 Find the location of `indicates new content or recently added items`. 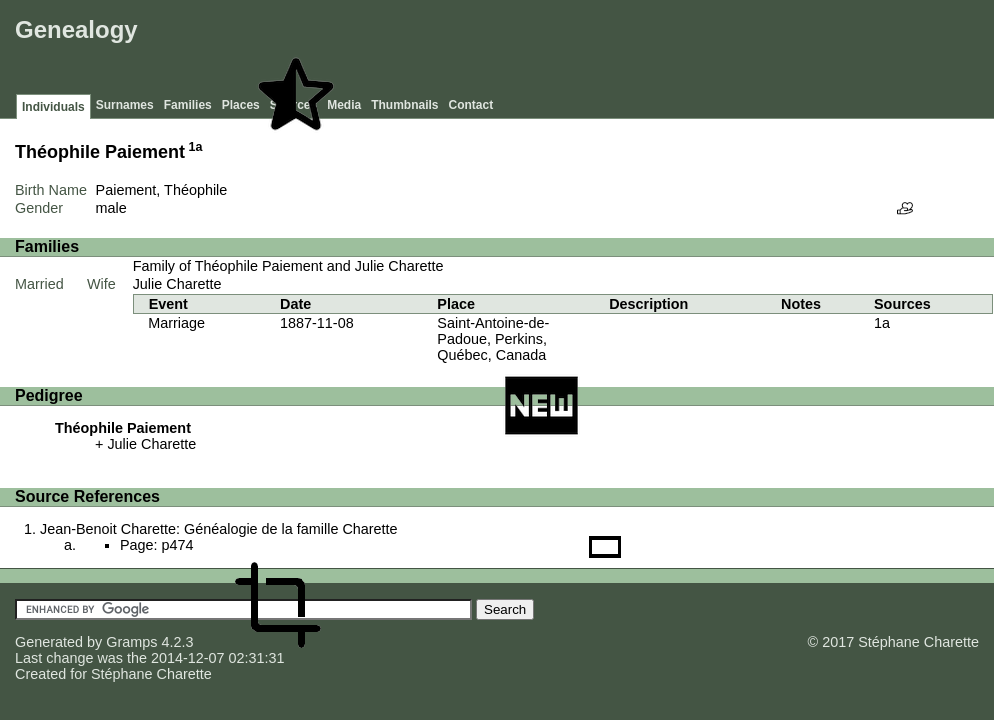

indicates new content or recently added items is located at coordinates (541, 405).